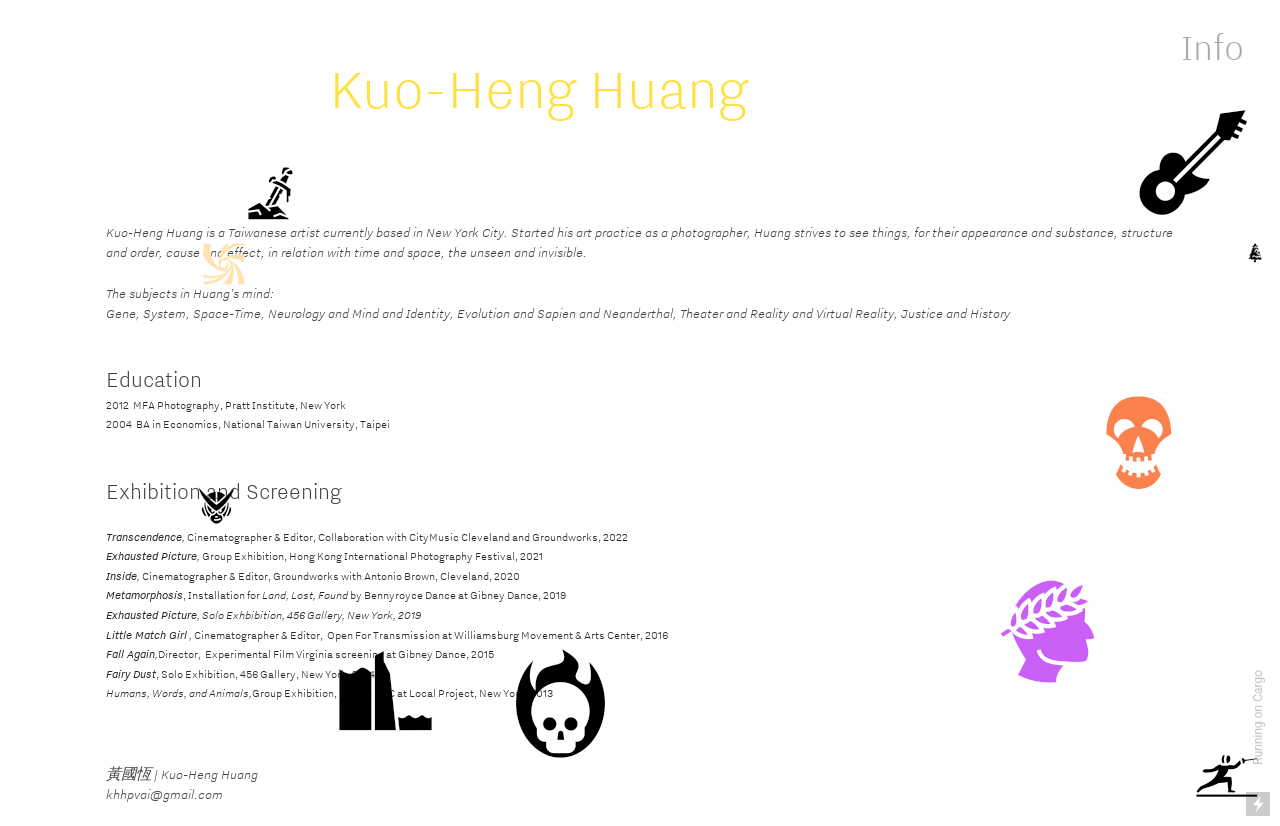 The image size is (1280, 826). Describe the element at coordinates (1255, 252) in the screenshot. I see `indicates a forest or nature area on a map` at that location.